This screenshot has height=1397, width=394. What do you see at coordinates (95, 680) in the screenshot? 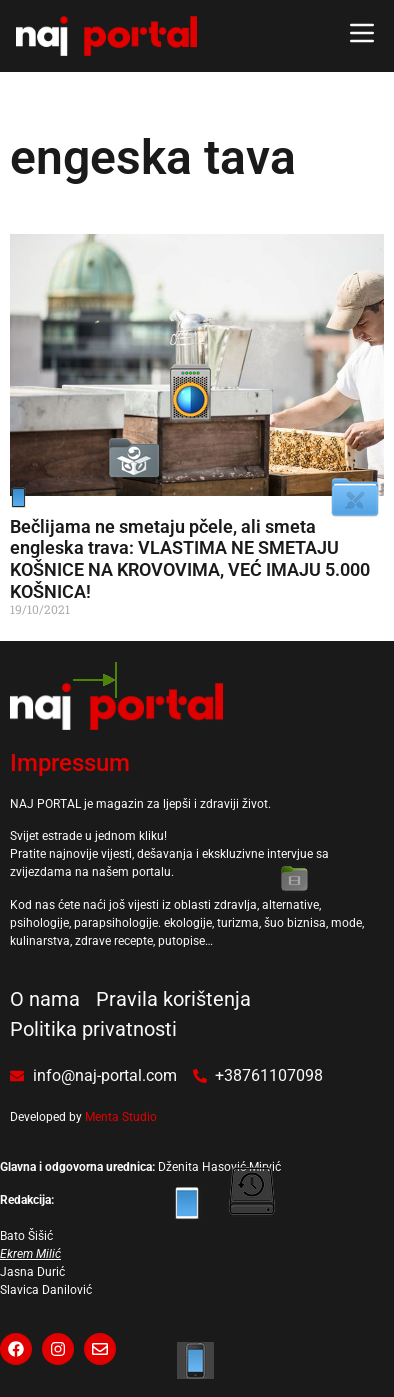
I see `jump to the last item in a list` at bounding box center [95, 680].